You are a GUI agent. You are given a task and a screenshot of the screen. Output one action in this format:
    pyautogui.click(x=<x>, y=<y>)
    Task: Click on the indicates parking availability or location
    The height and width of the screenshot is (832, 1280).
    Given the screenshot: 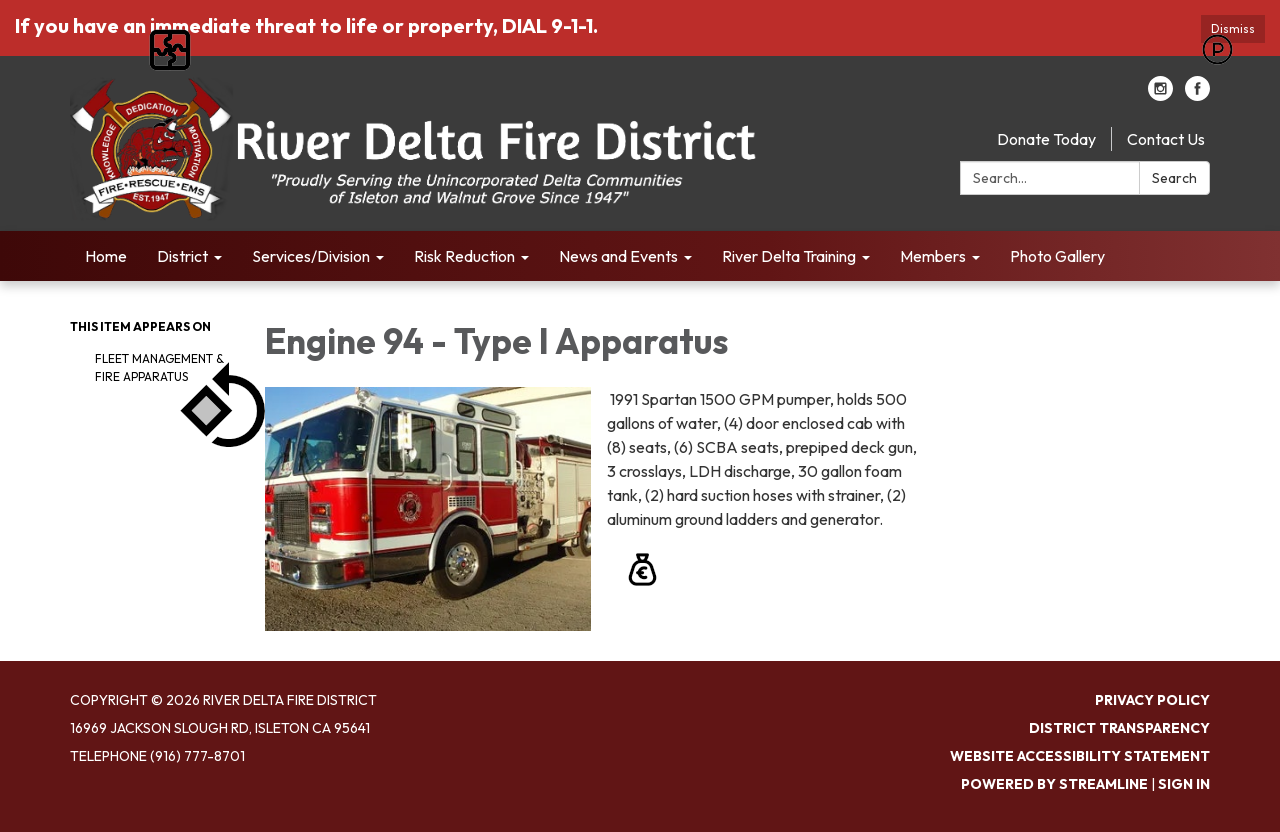 What is the action you would take?
    pyautogui.click(x=1217, y=49)
    